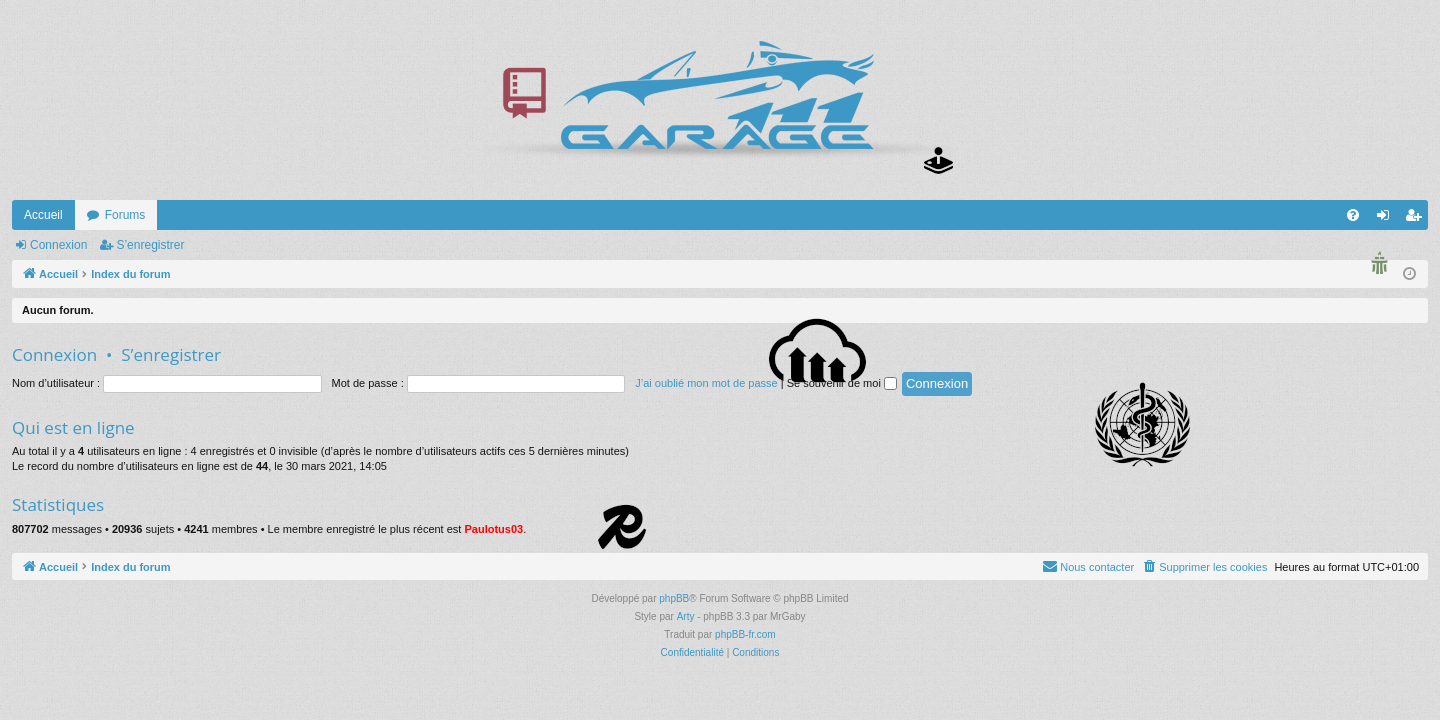 The width and height of the screenshot is (1440, 720). I want to click on access a git repository, so click(524, 91).